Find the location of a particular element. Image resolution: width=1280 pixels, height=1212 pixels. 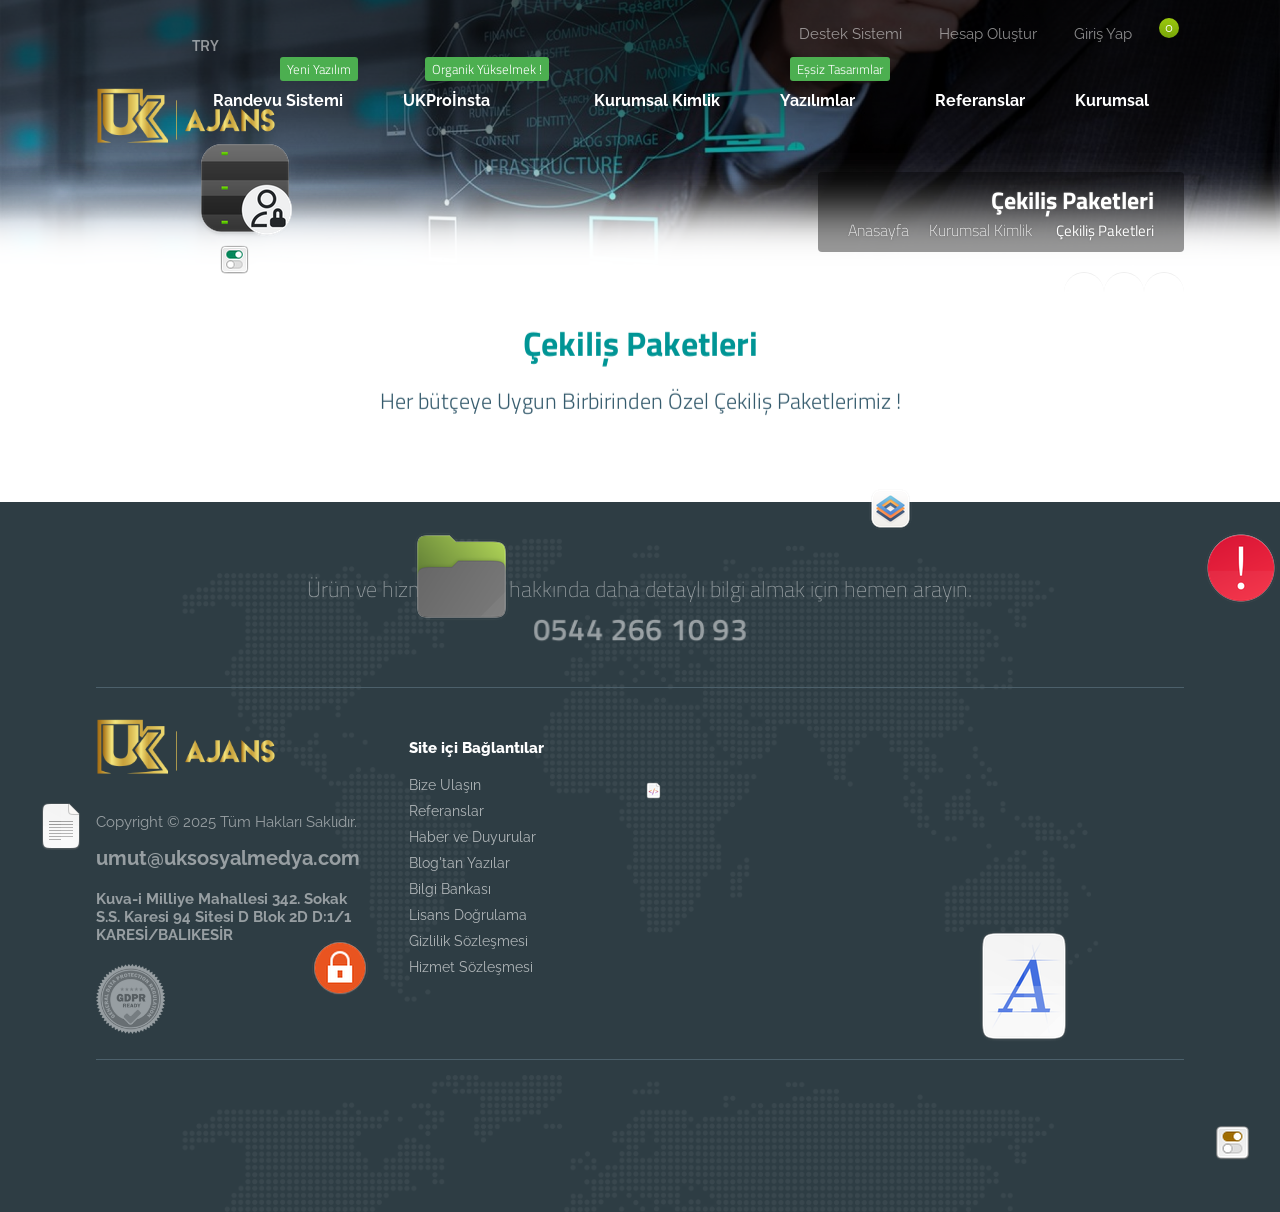

open a text file is located at coordinates (61, 826).